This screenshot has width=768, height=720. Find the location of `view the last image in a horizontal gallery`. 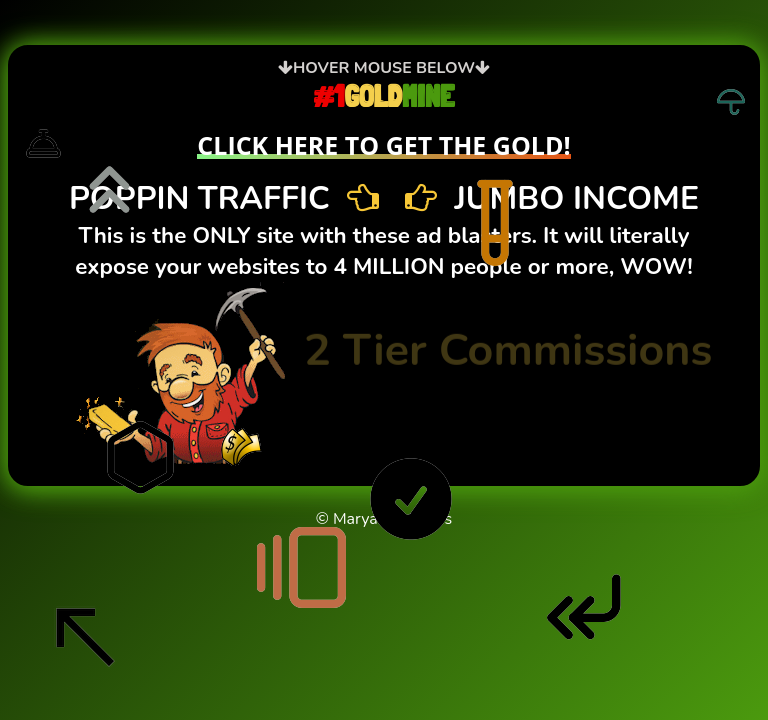

view the last image in a horizontal gallery is located at coordinates (301, 567).